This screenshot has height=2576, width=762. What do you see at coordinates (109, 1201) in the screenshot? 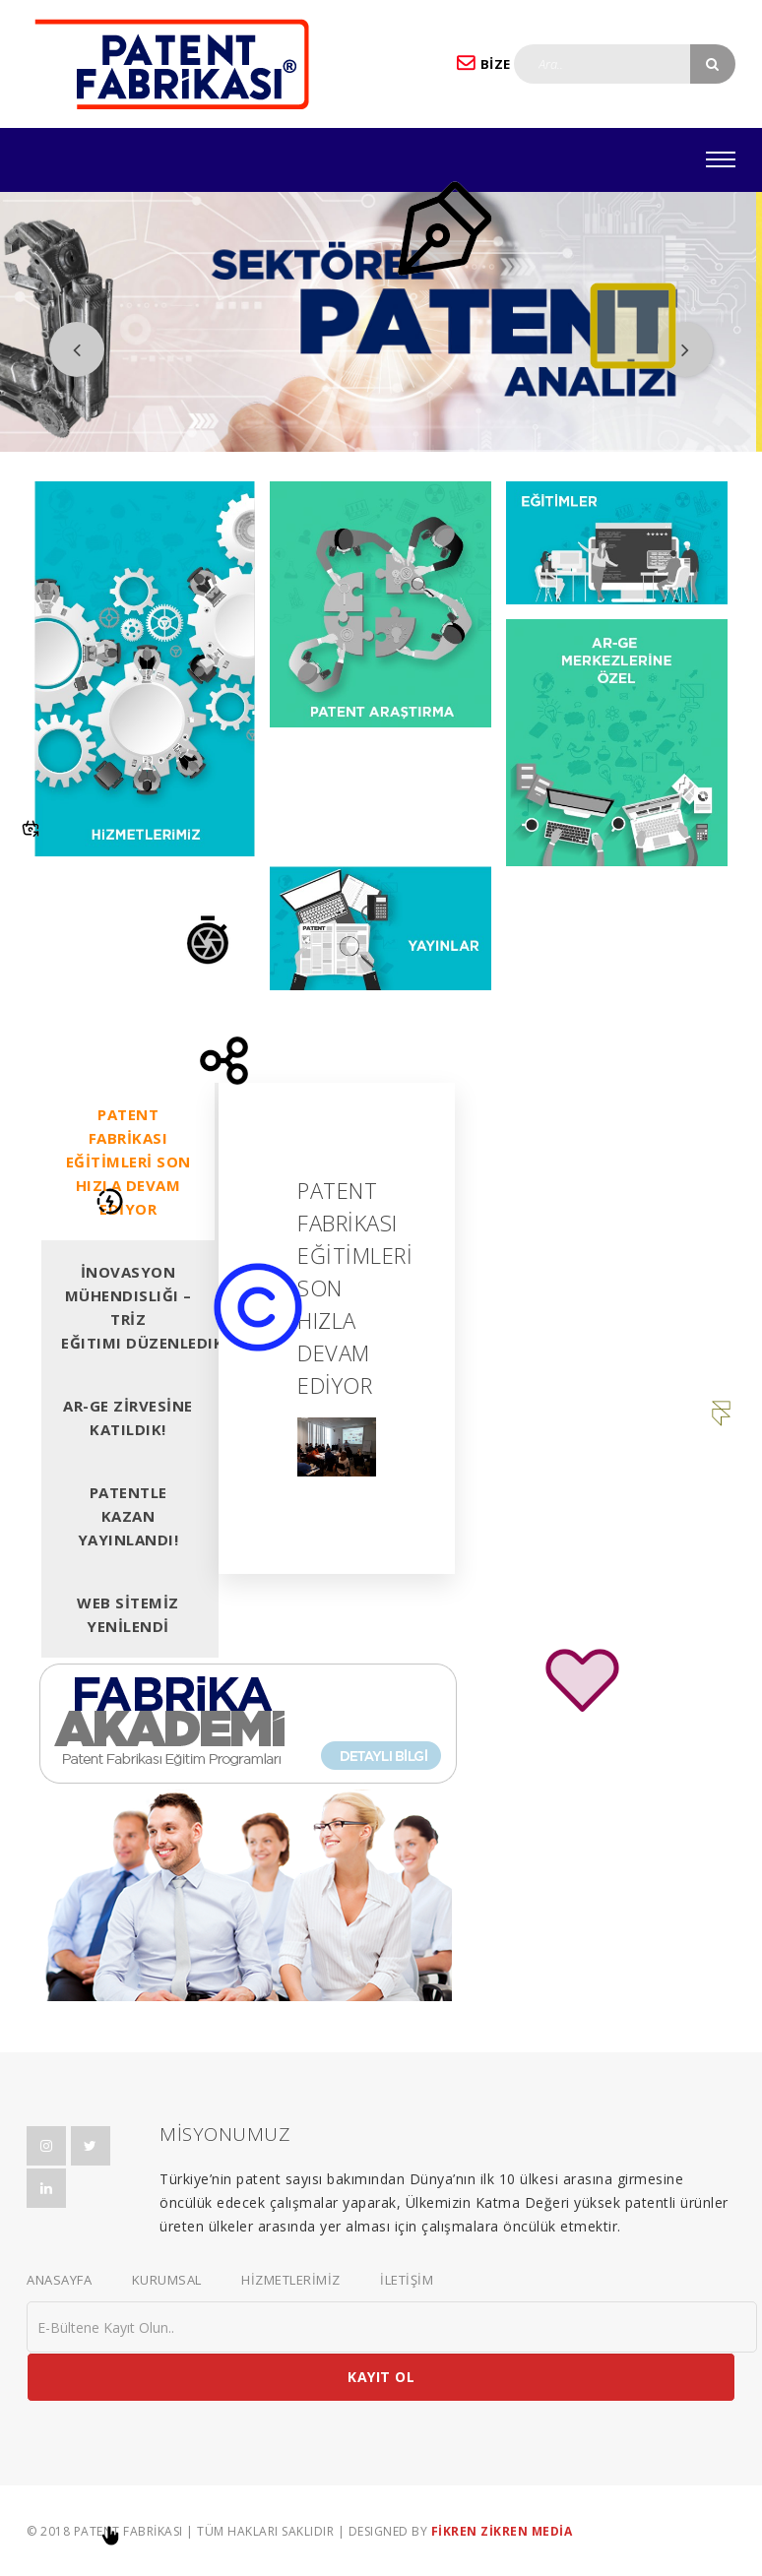
I see `battery is currently charging` at bounding box center [109, 1201].